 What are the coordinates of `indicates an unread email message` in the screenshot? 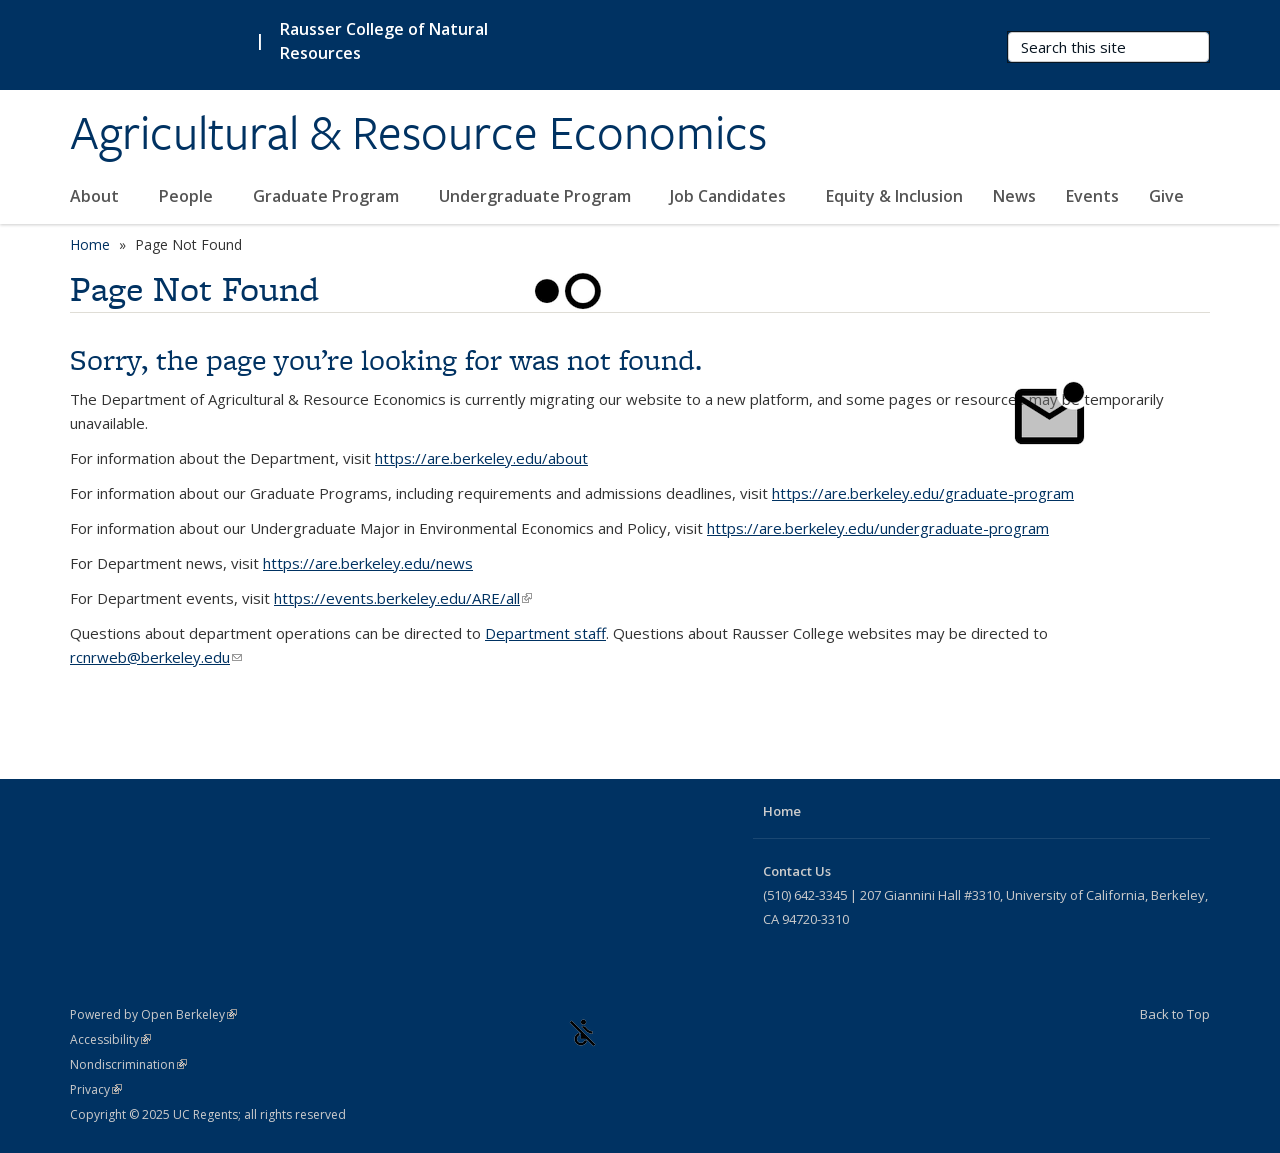 It's located at (1049, 416).